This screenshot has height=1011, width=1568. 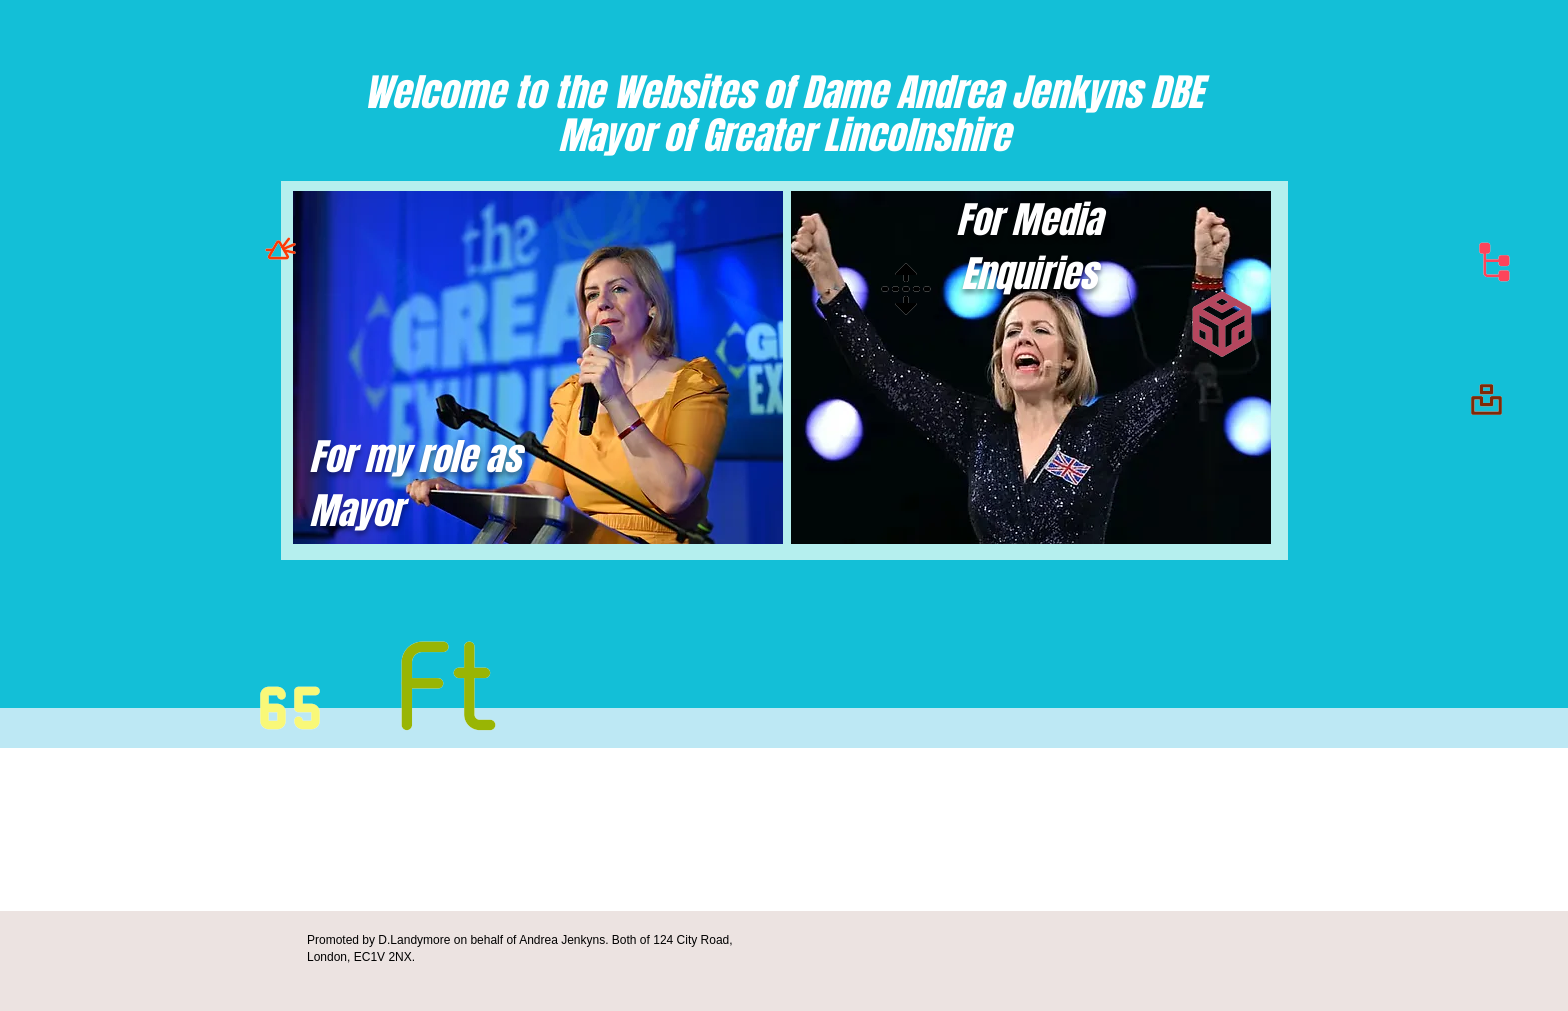 What do you see at coordinates (280, 248) in the screenshot?
I see `toggle light refraction or prism effect` at bounding box center [280, 248].